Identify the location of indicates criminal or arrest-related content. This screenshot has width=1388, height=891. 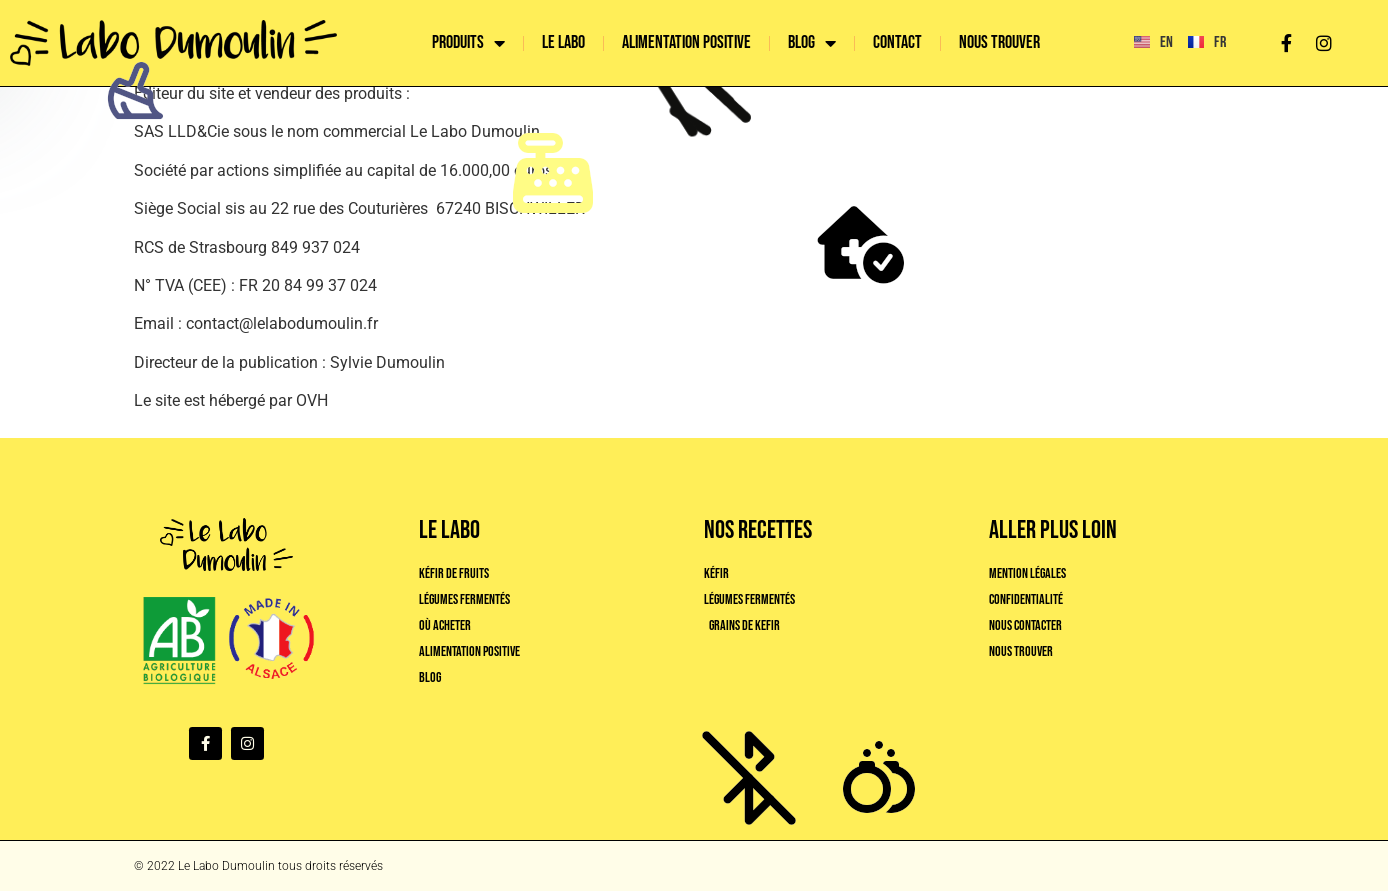
(879, 781).